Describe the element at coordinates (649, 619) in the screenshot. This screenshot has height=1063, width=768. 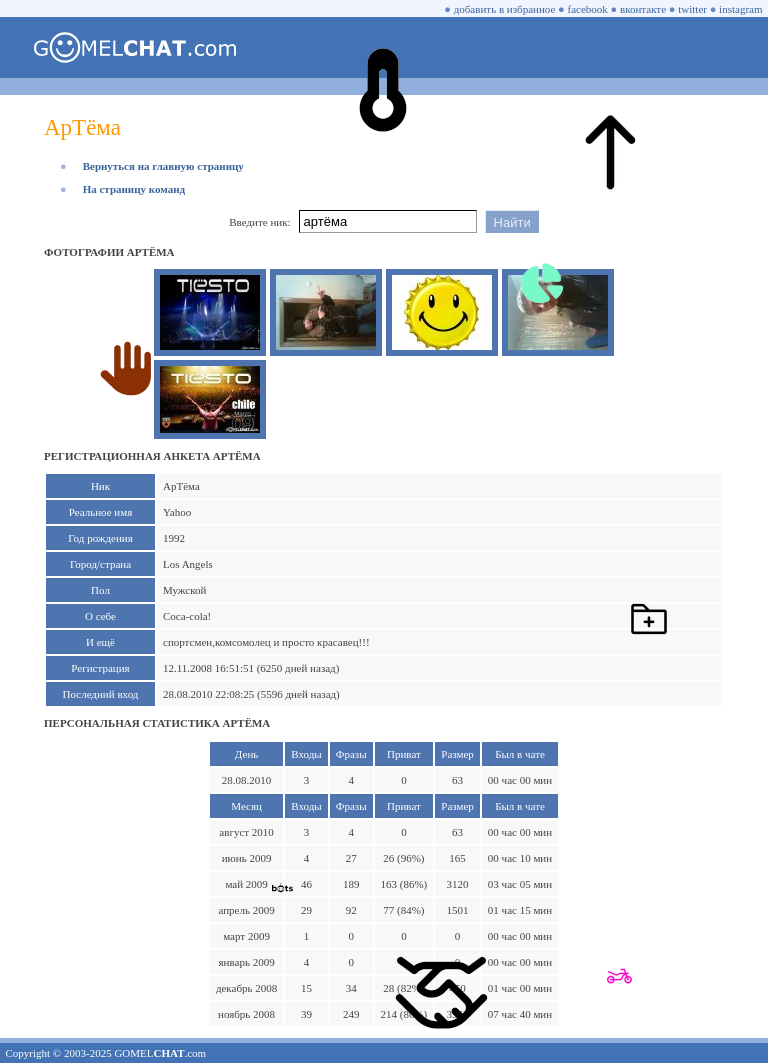
I see `create a new folder` at that location.